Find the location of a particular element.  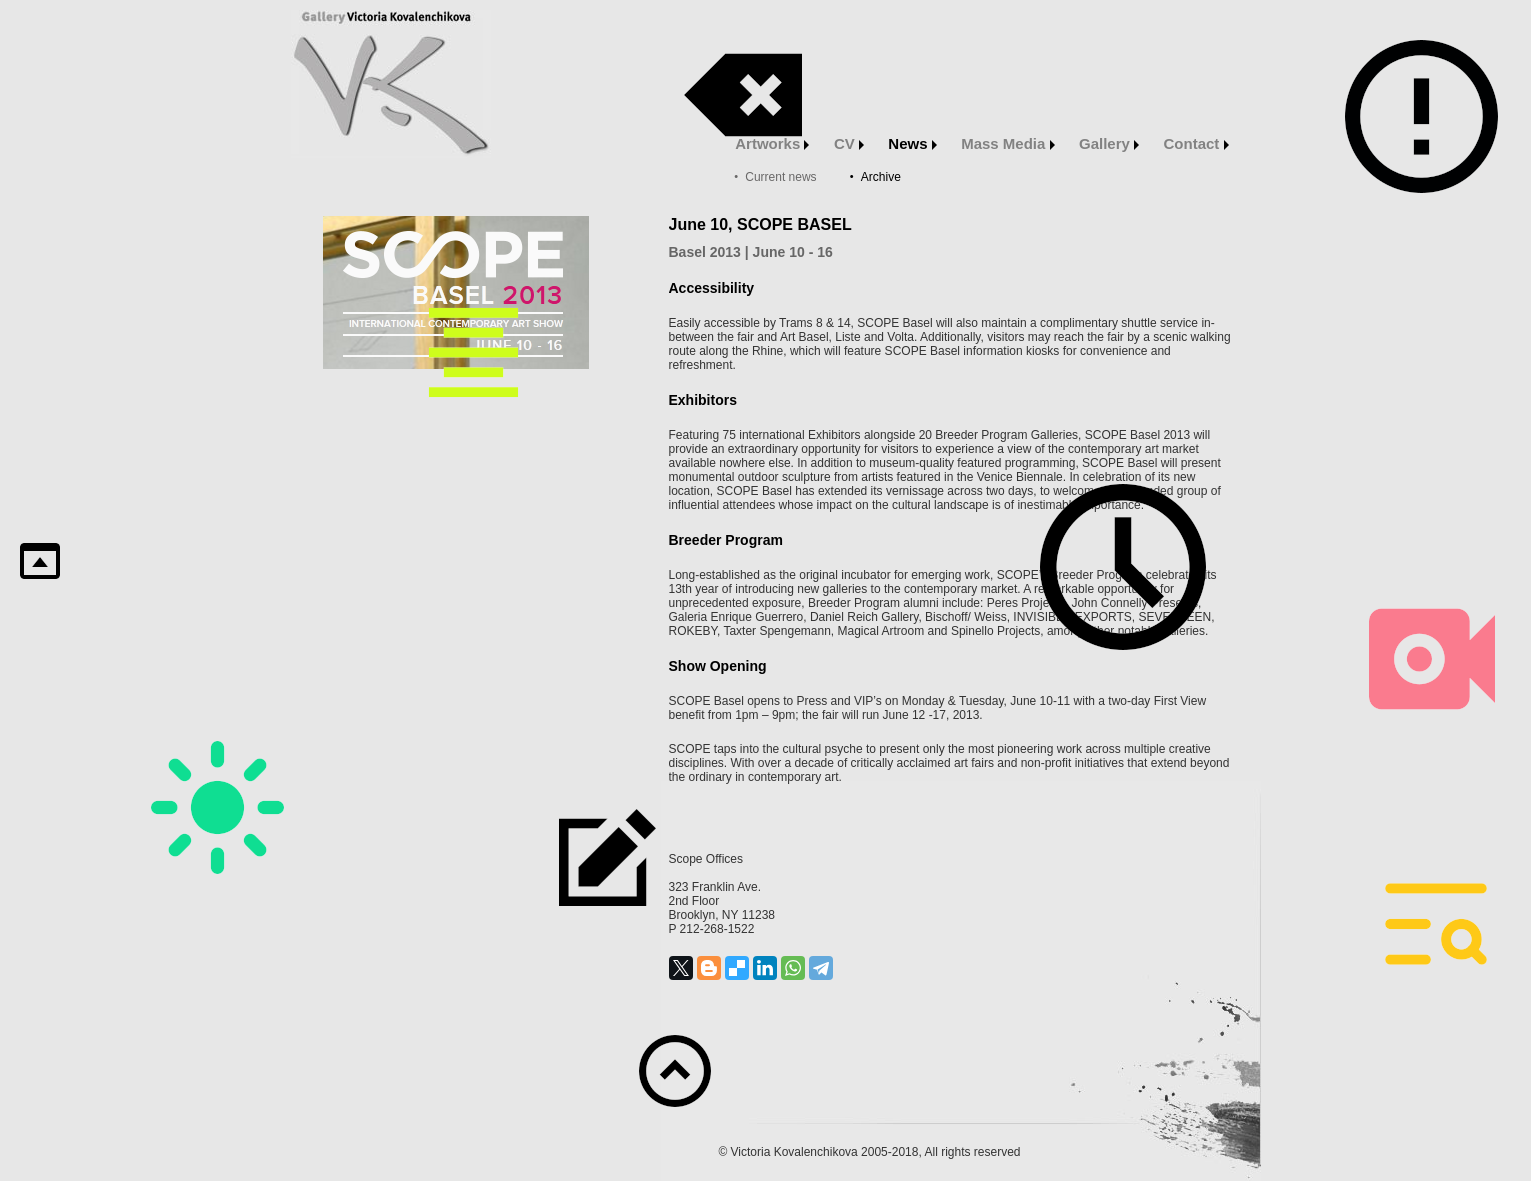

scroll up or return to top of page is located at coordinates (675, 1071).